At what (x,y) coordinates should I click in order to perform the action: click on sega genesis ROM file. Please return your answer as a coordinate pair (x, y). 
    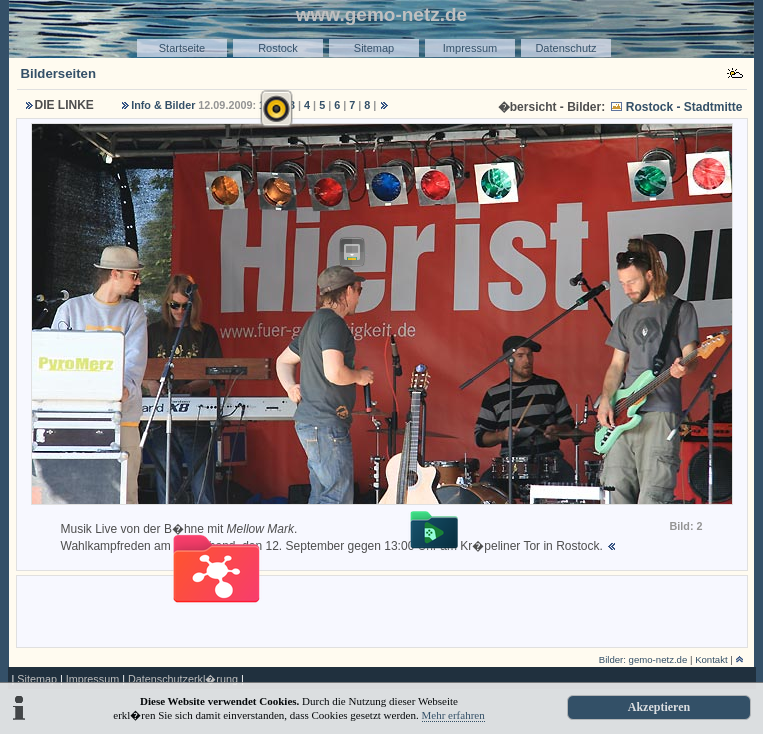
    Looking at the image, I should click on (352, 252).